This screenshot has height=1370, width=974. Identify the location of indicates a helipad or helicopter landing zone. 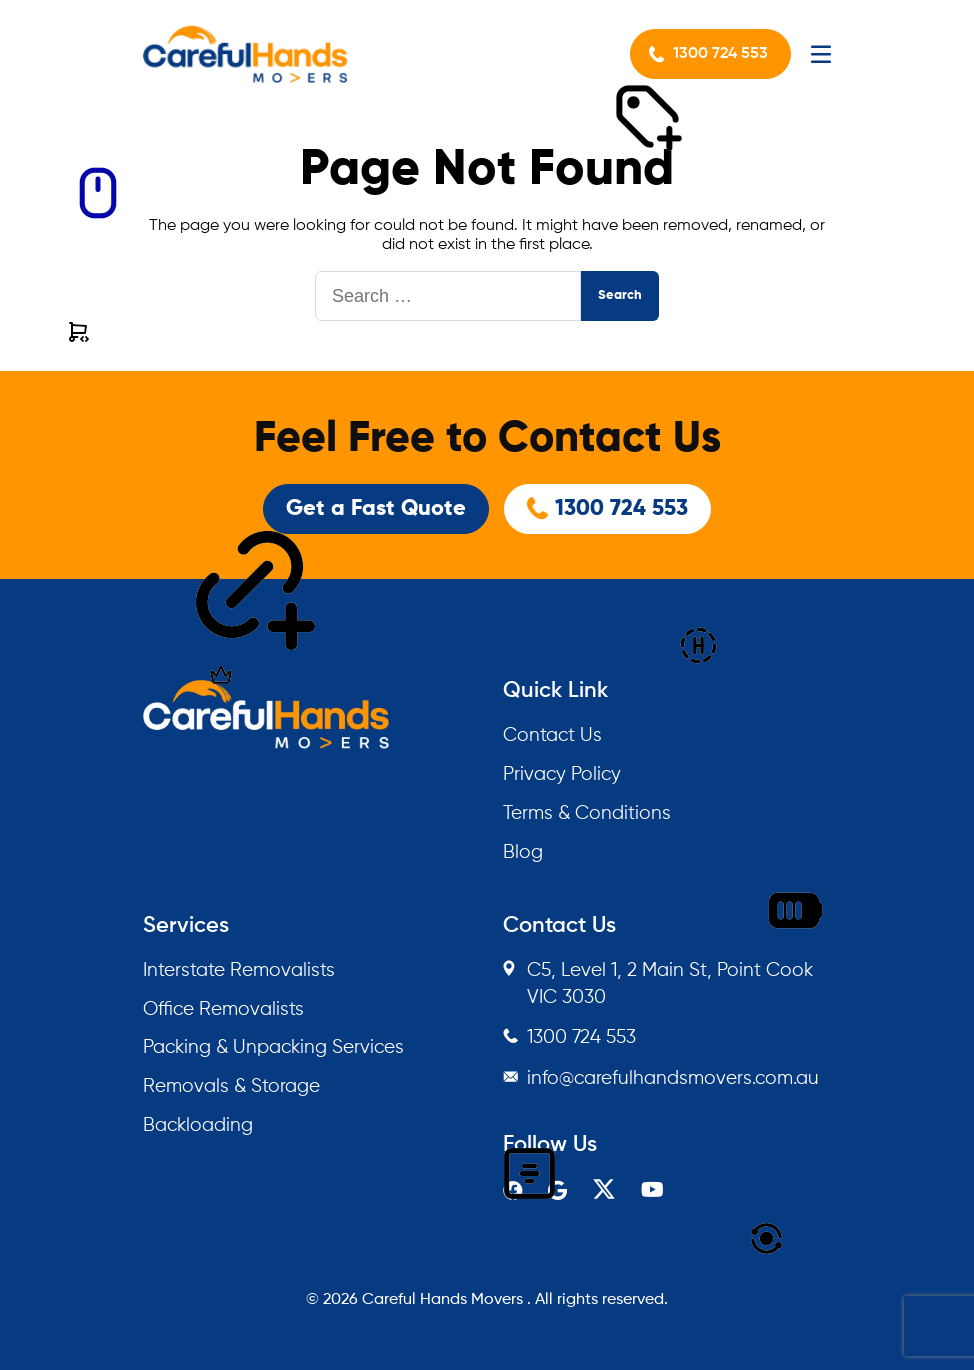
(698, 645).